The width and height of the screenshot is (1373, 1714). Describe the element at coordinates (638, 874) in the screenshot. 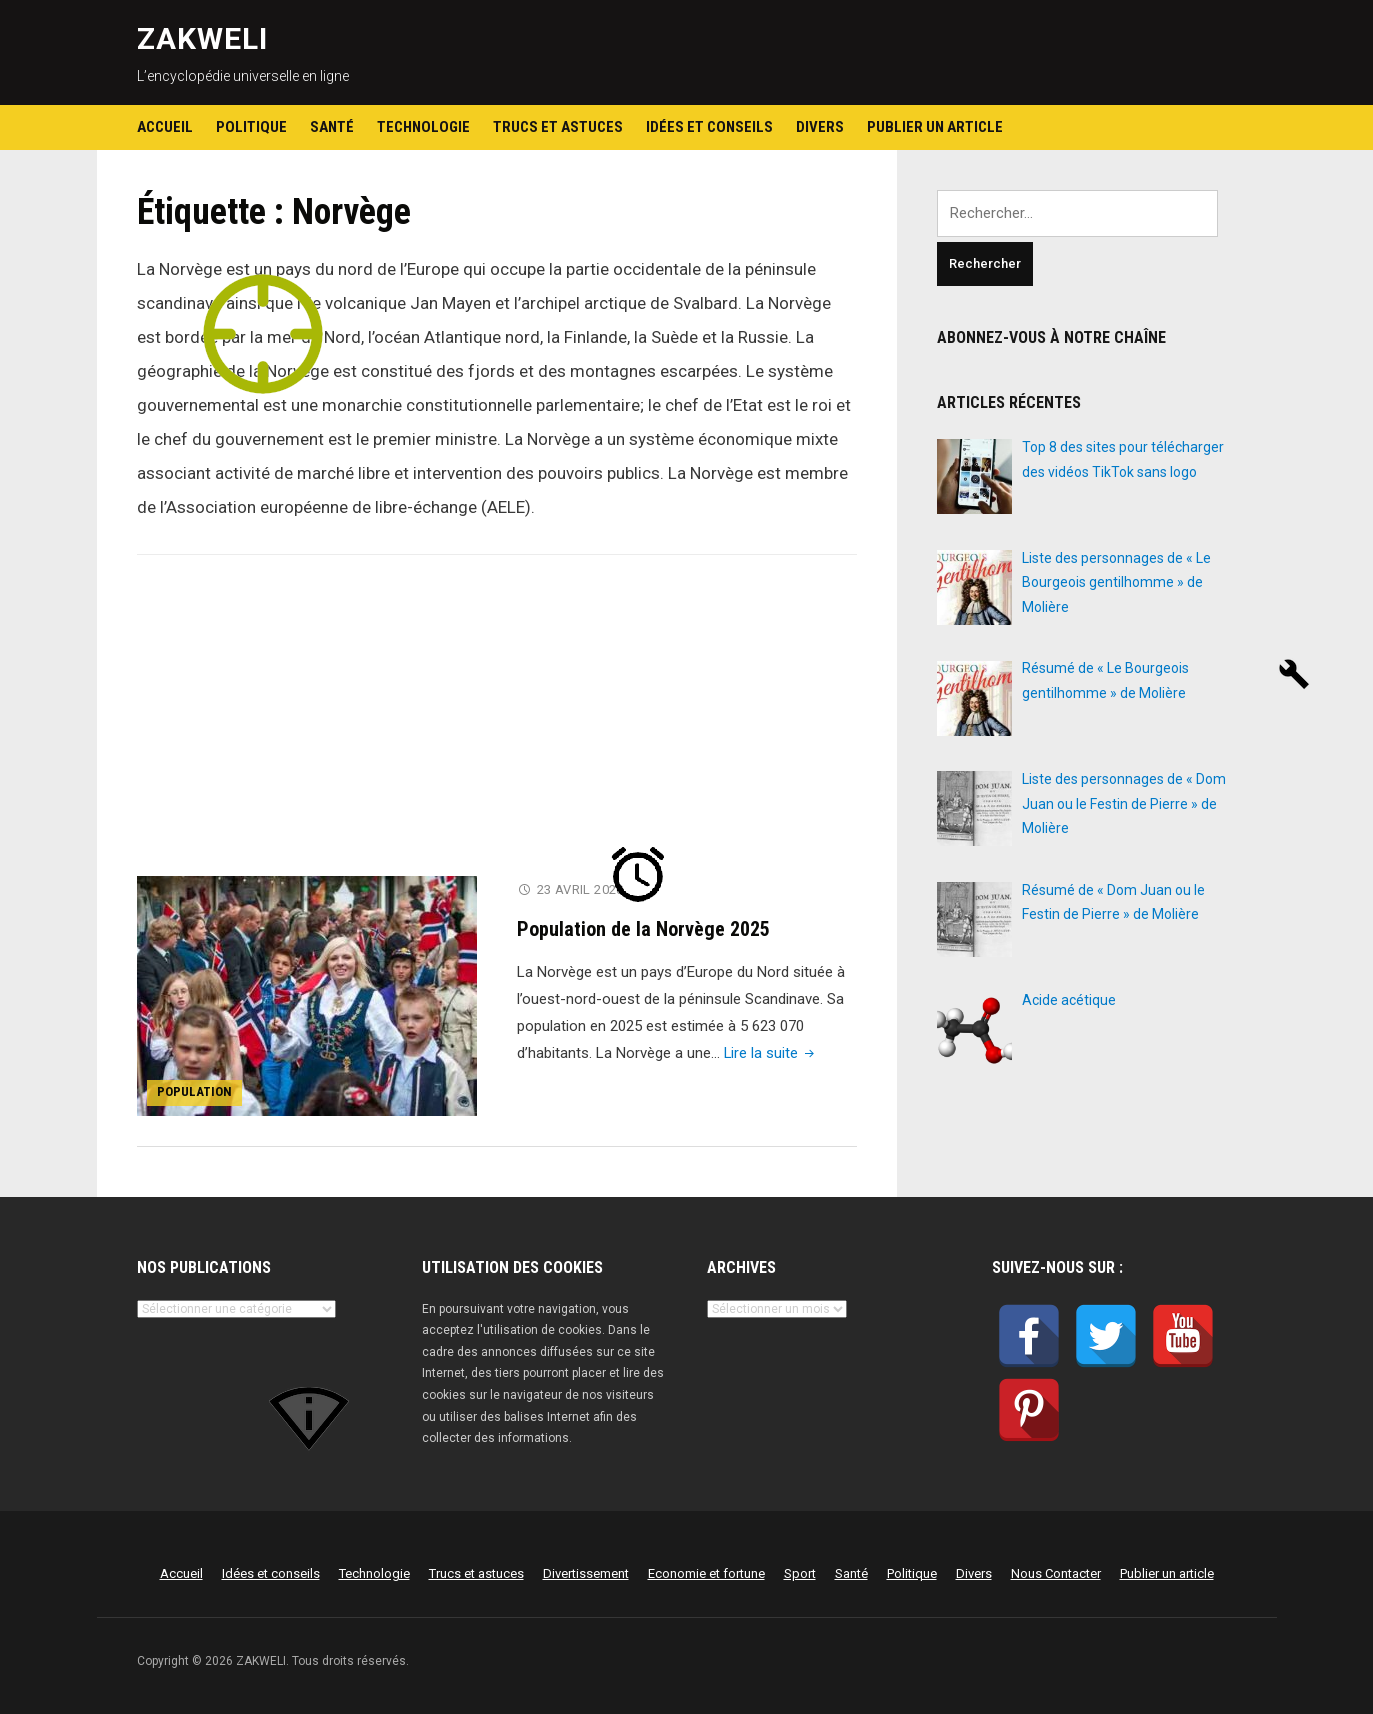

I see `set or view alarms` at that location.